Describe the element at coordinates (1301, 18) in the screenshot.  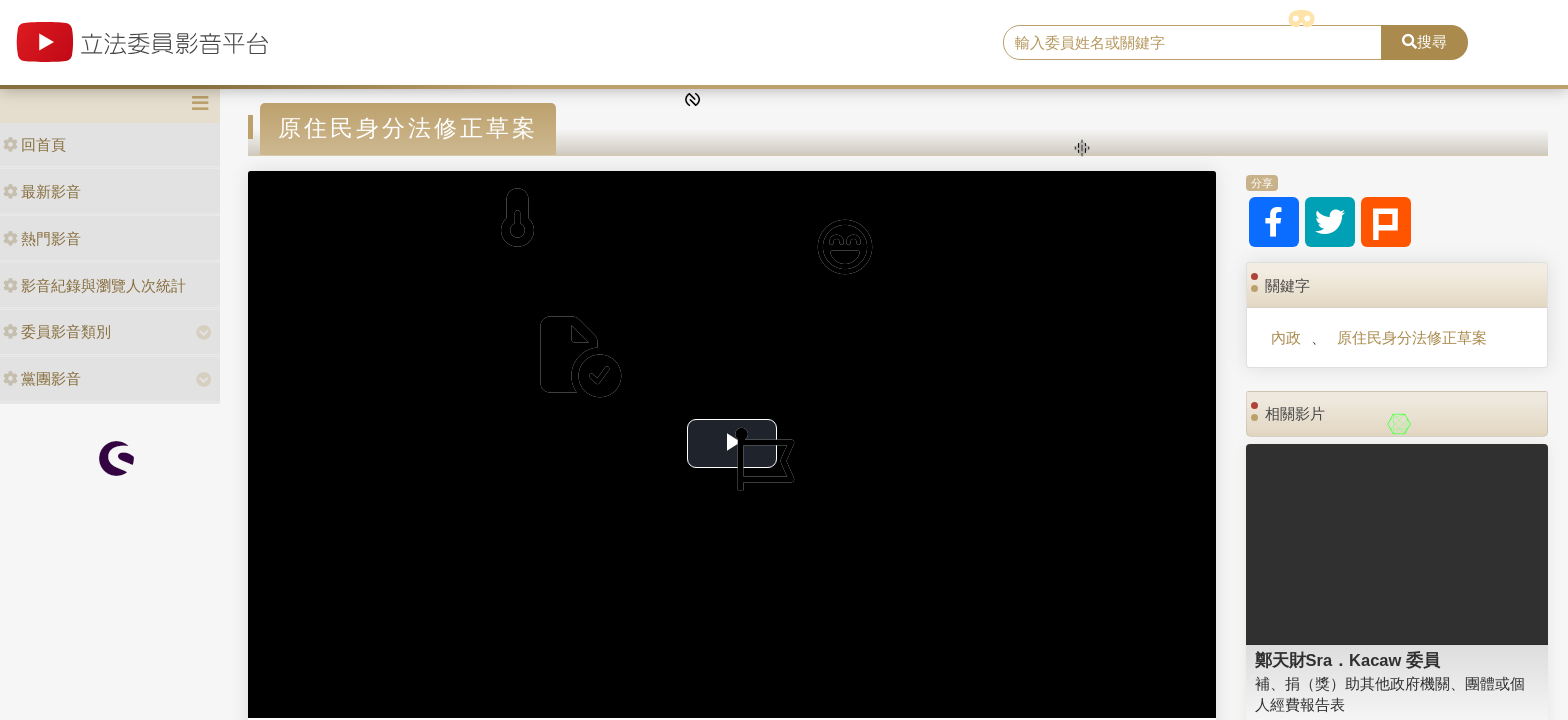
I see `enable incognito or private browsing mode` at that location.